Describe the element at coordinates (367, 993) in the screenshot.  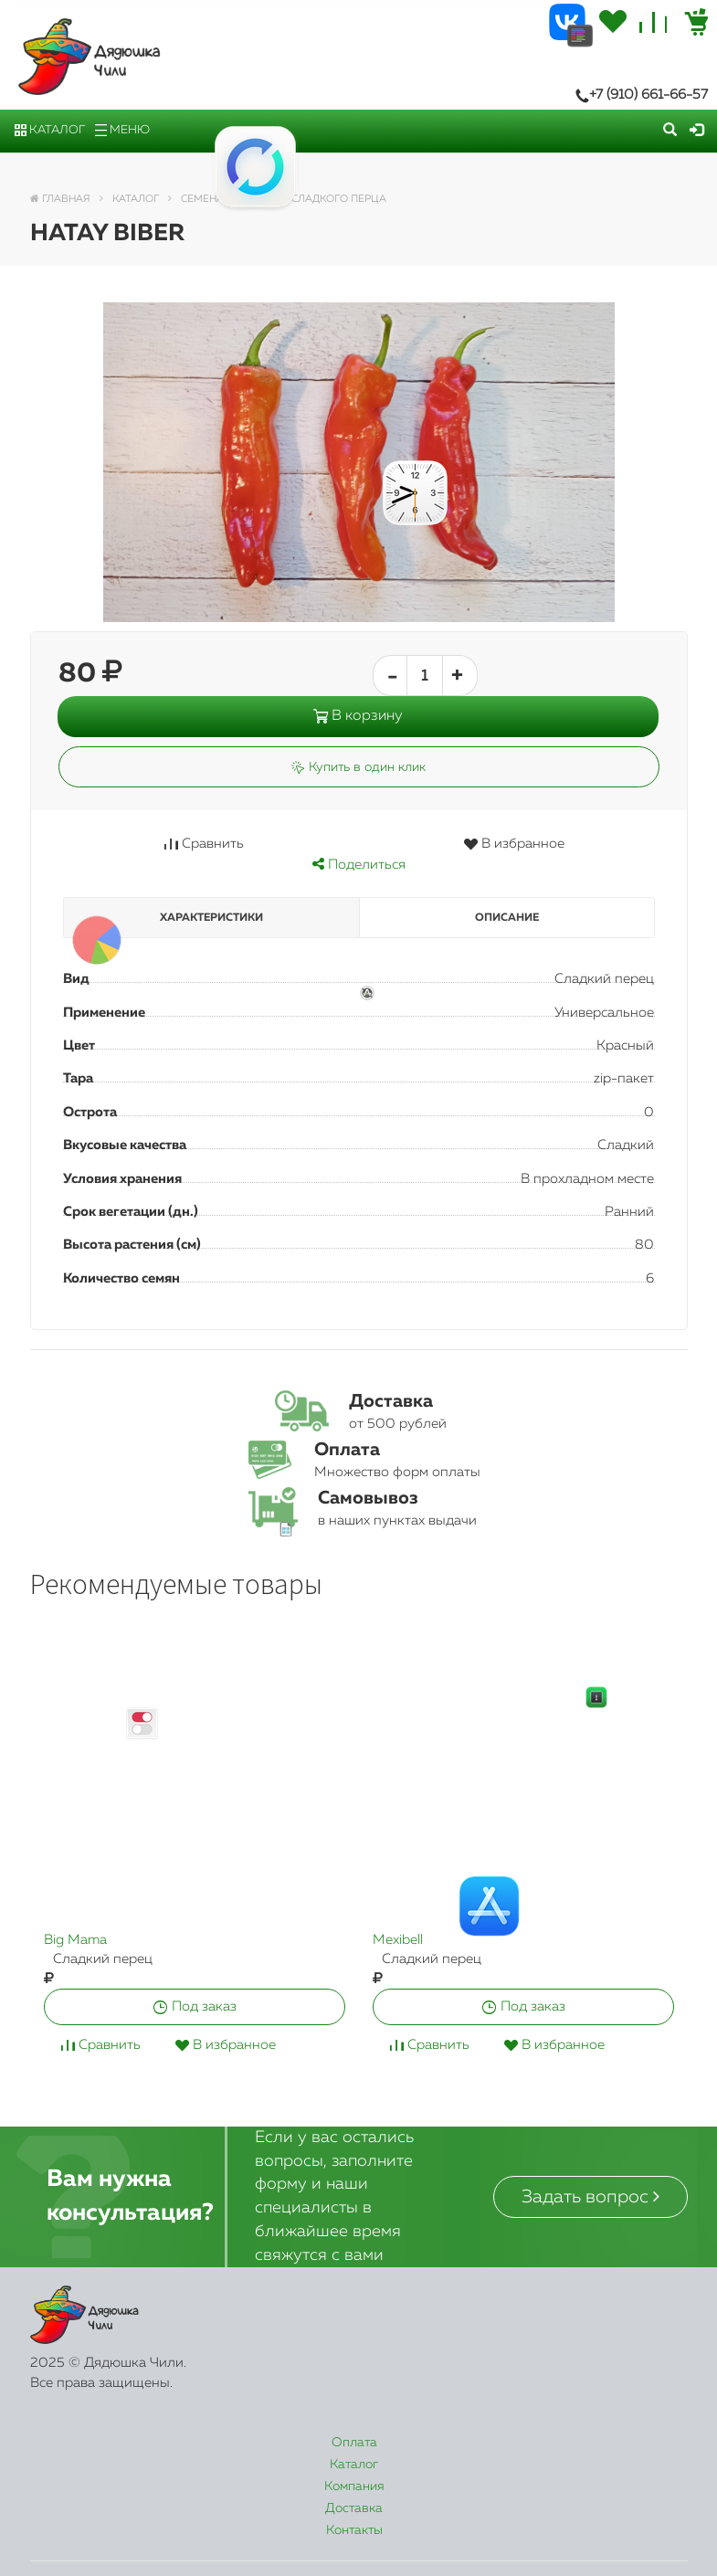
I see `check for available system updates` at that location.